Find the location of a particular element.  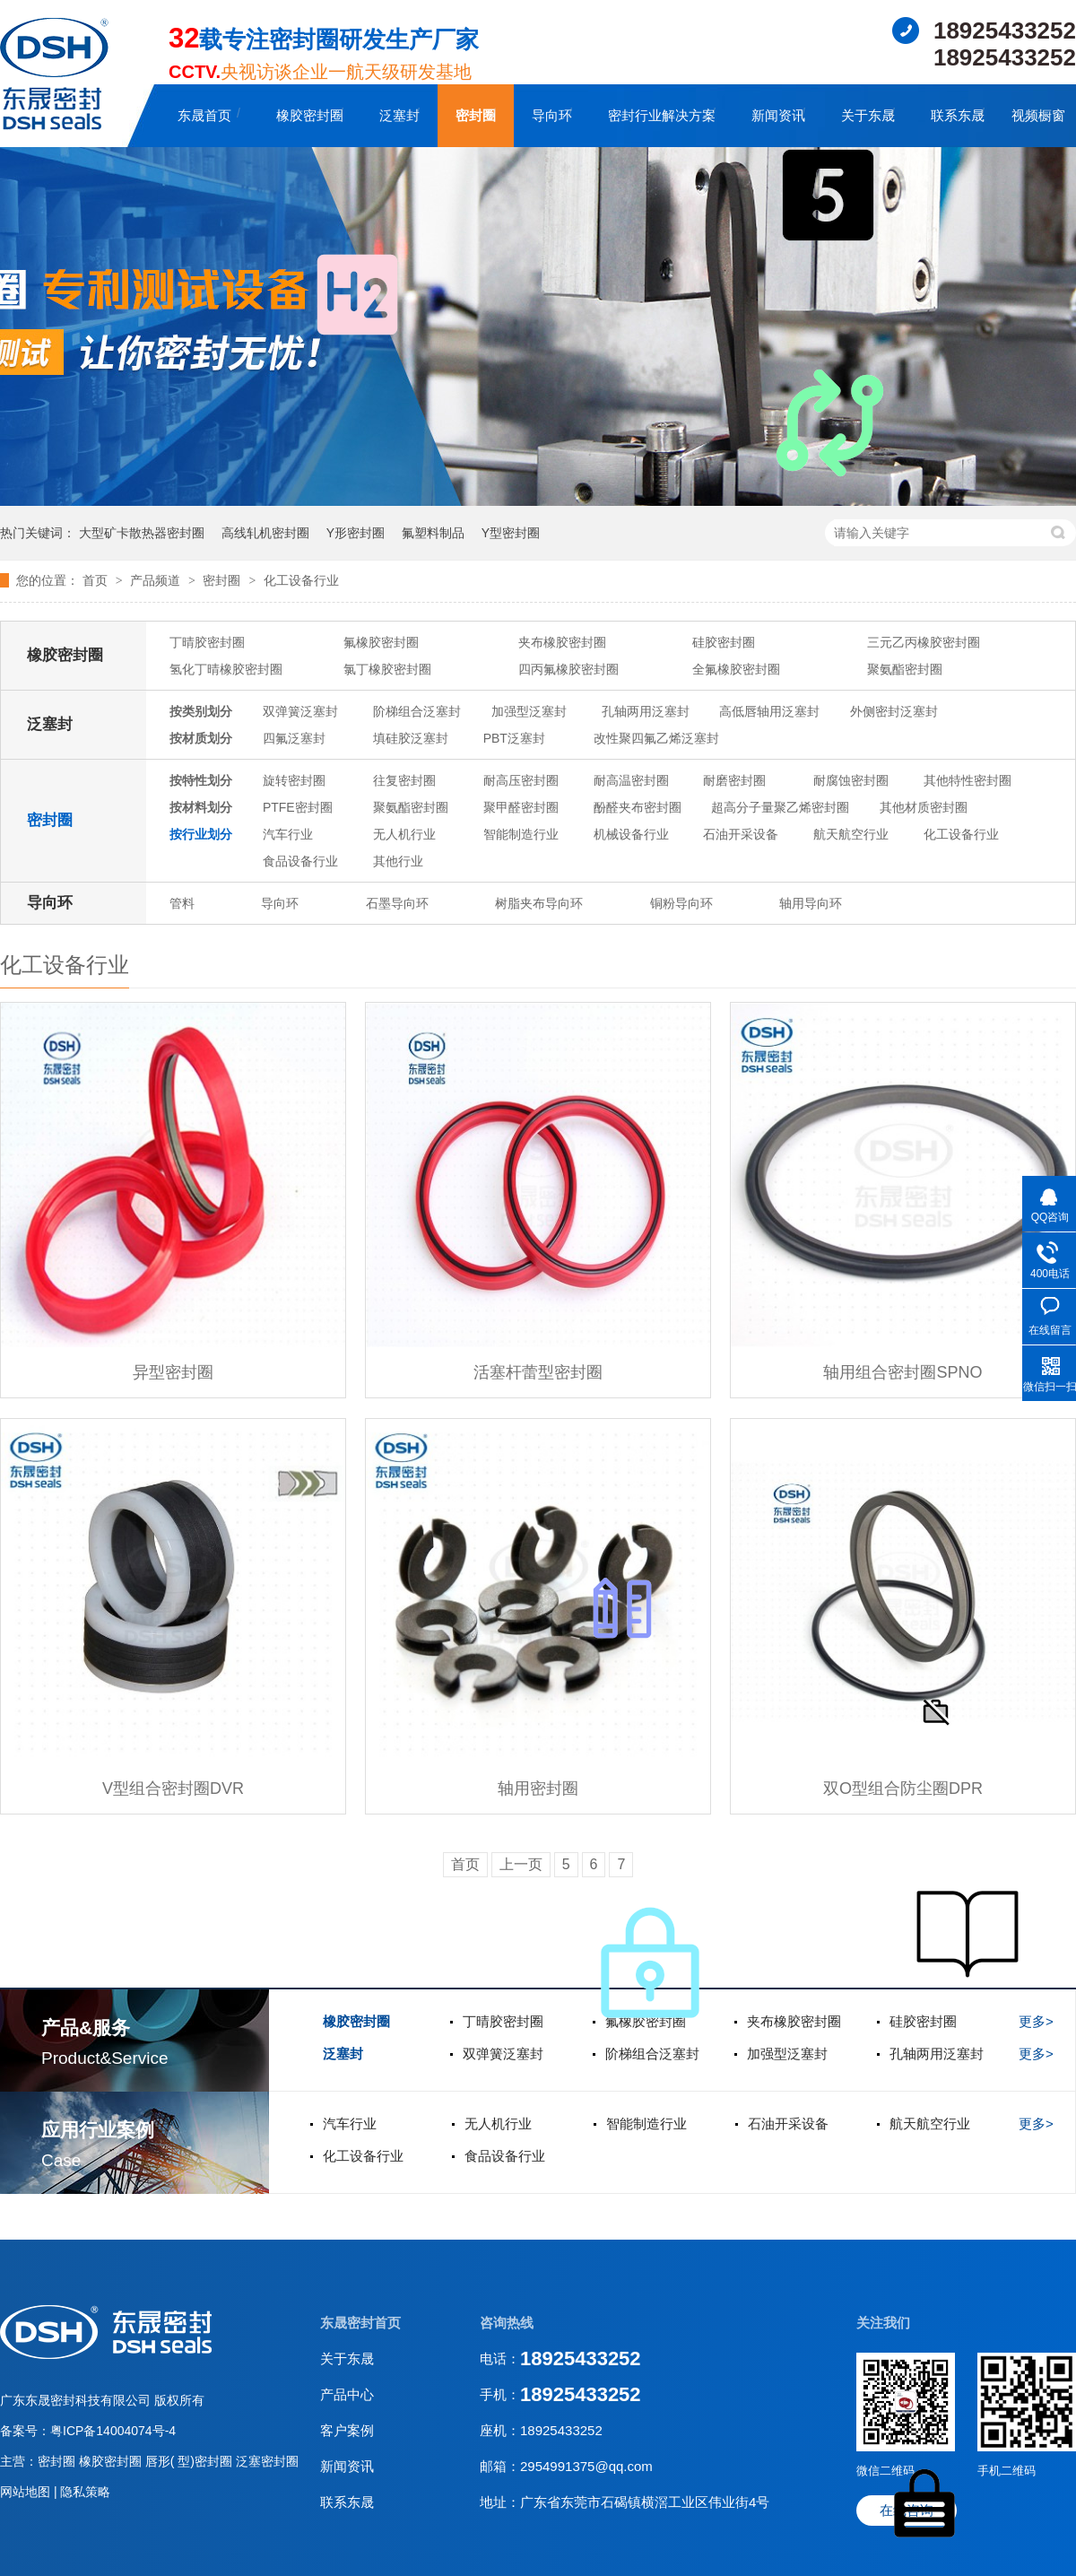

work mode disabled or turned off is located at coordinates (935, 1711).